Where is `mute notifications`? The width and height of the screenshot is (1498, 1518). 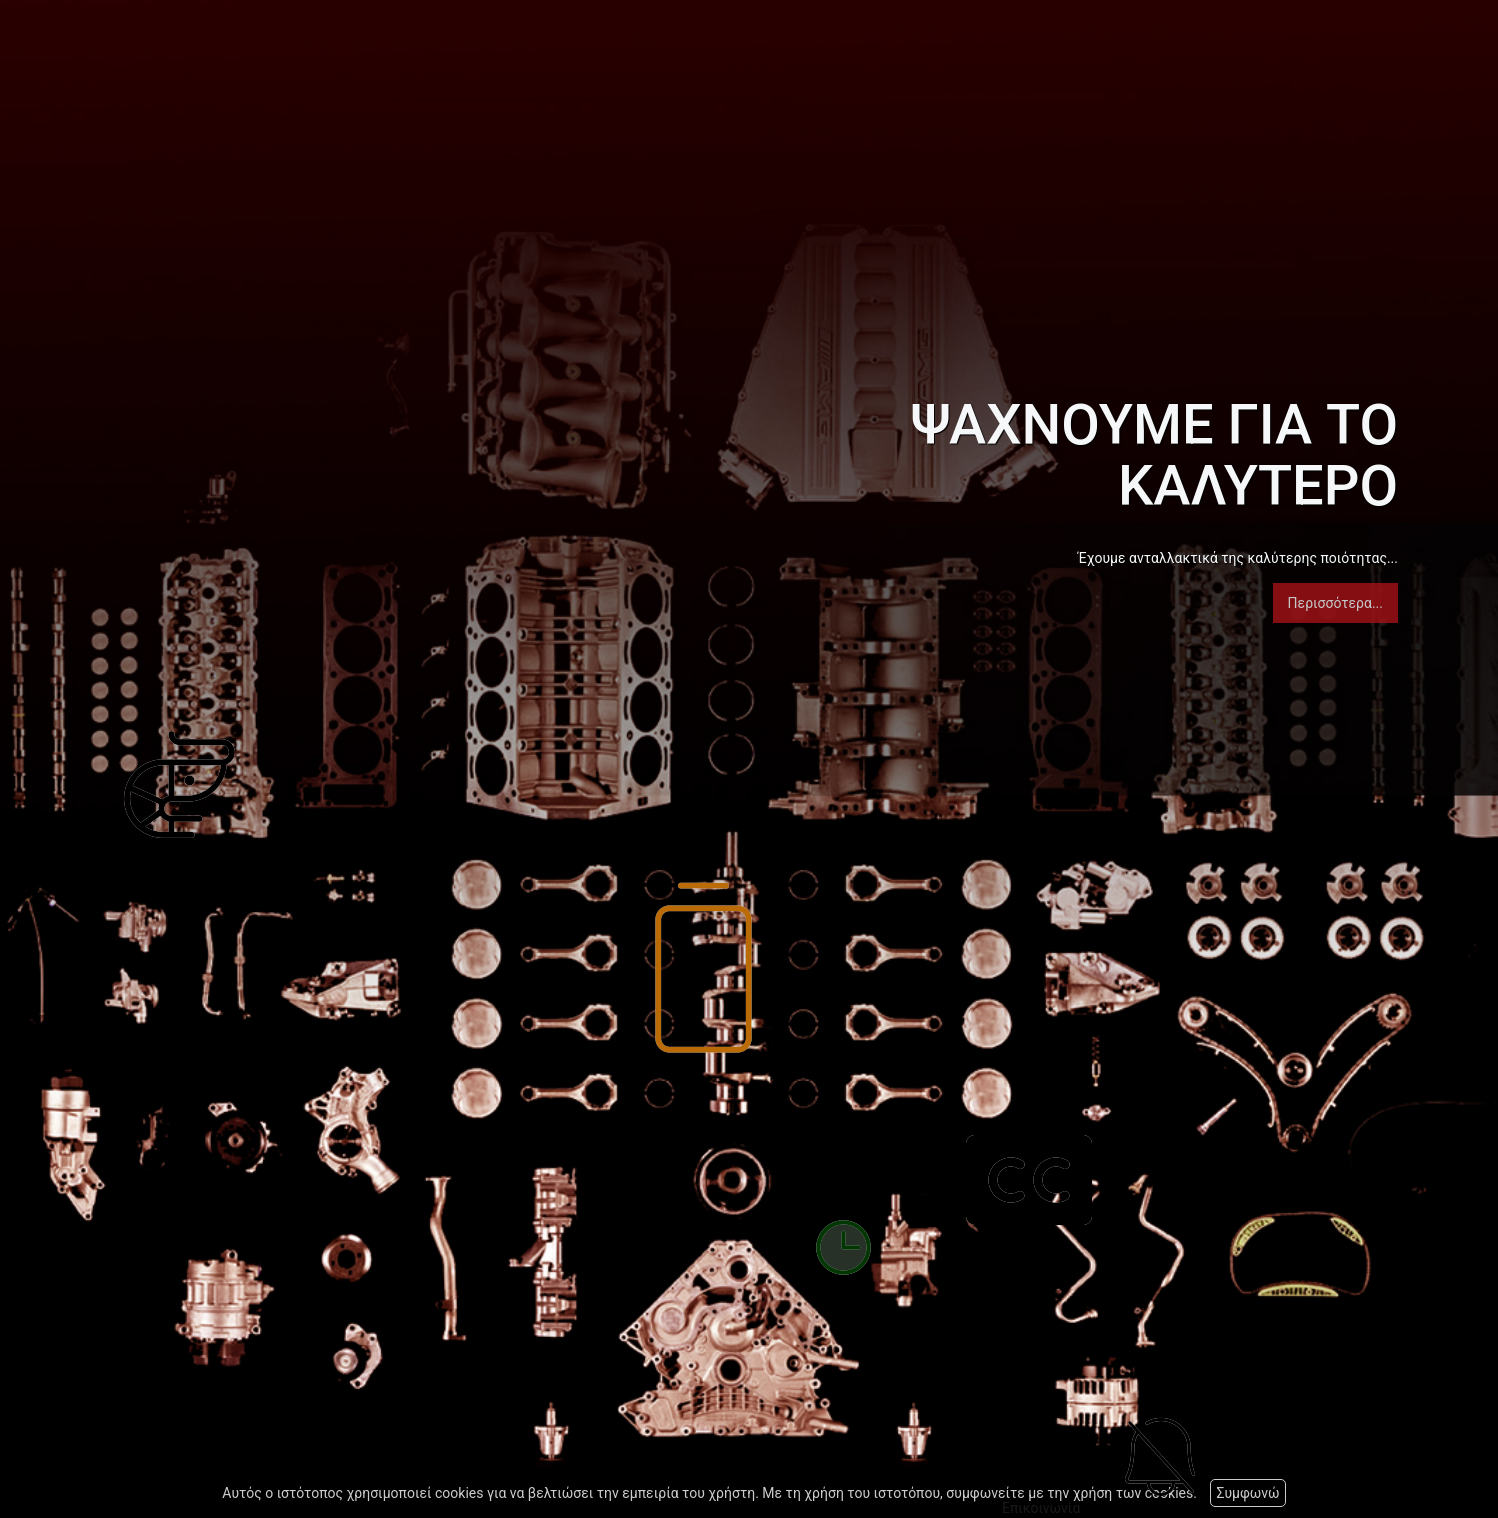
mute notifications is located at coordinates (1161, 1457).